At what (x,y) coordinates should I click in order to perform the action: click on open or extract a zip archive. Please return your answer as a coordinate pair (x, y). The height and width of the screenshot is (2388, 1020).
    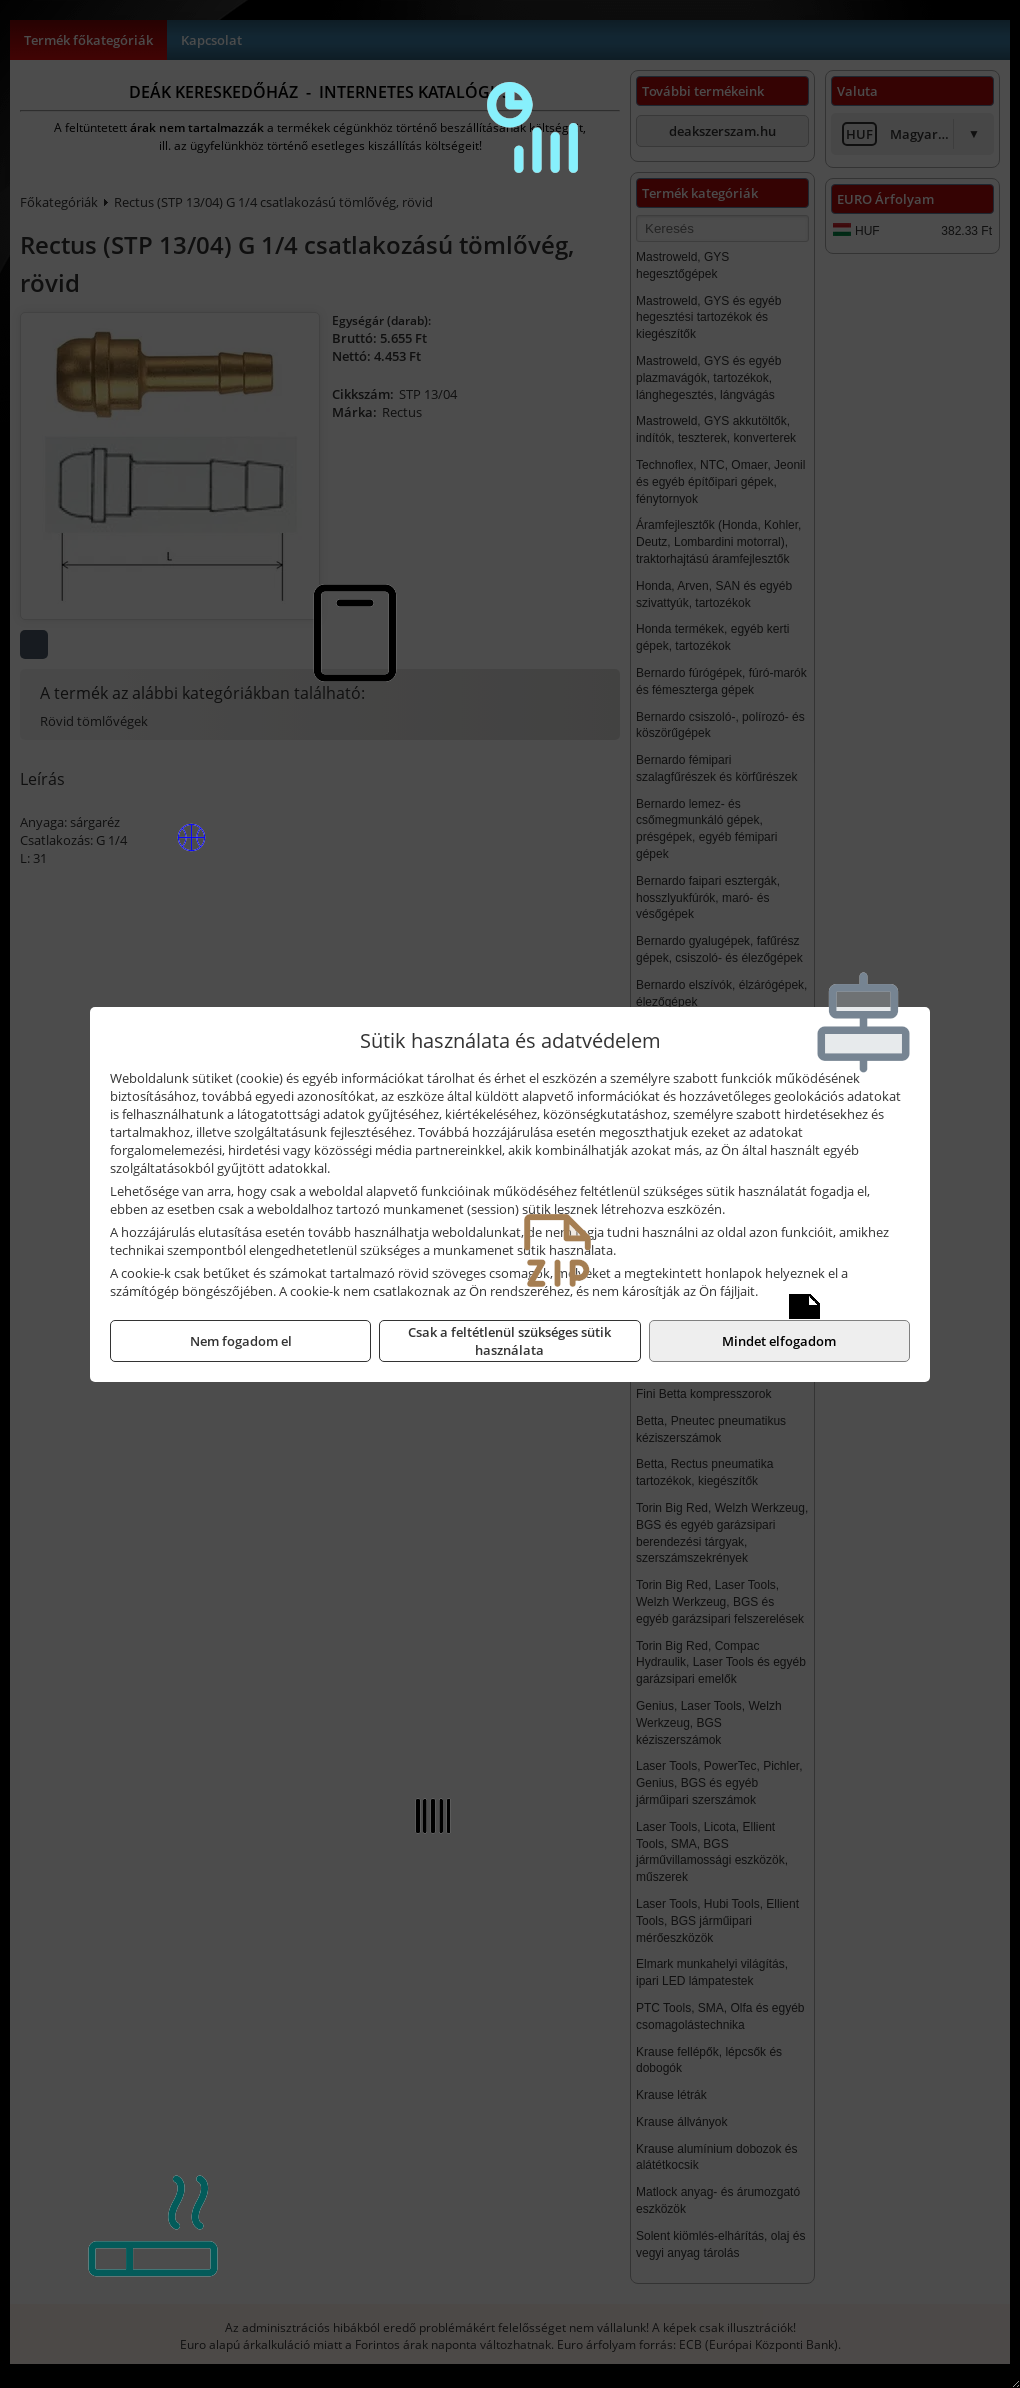
    Looking at the image, I should click on (557, 1253).